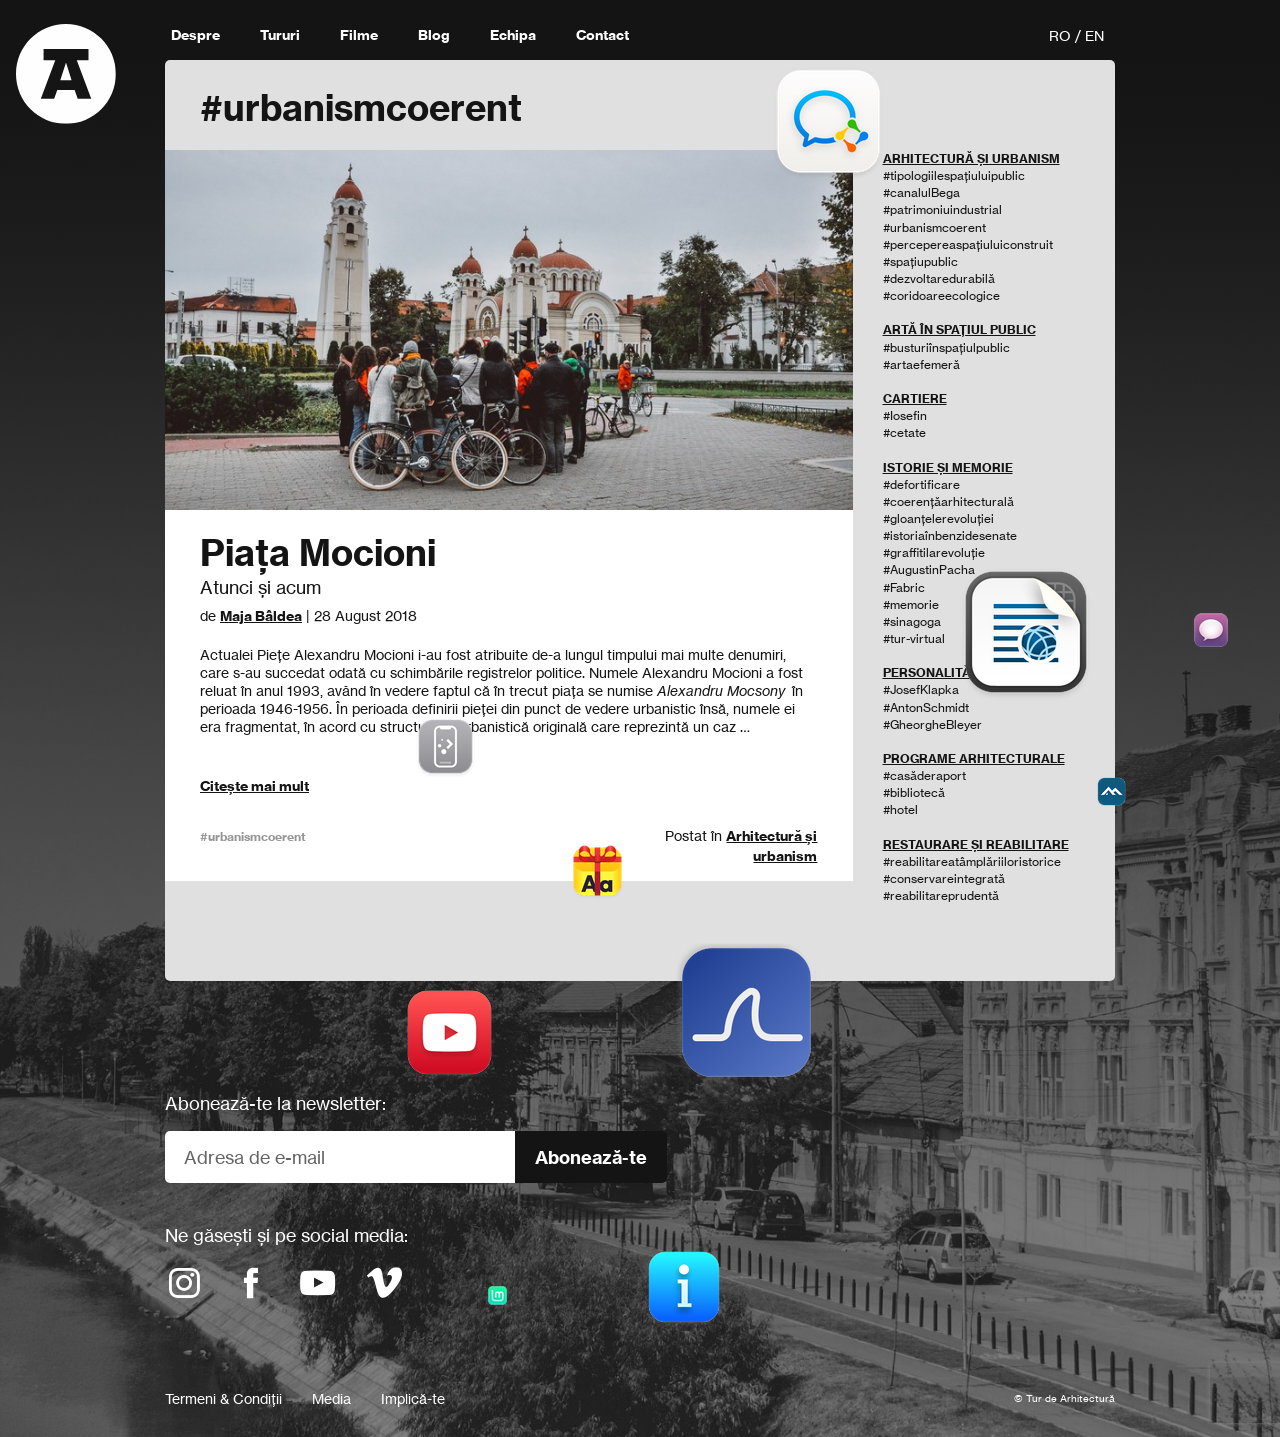 The height and width of the screenshot is (1437, 1280). I want to click on open pidgin instant messaging app, so click(1211, 630).